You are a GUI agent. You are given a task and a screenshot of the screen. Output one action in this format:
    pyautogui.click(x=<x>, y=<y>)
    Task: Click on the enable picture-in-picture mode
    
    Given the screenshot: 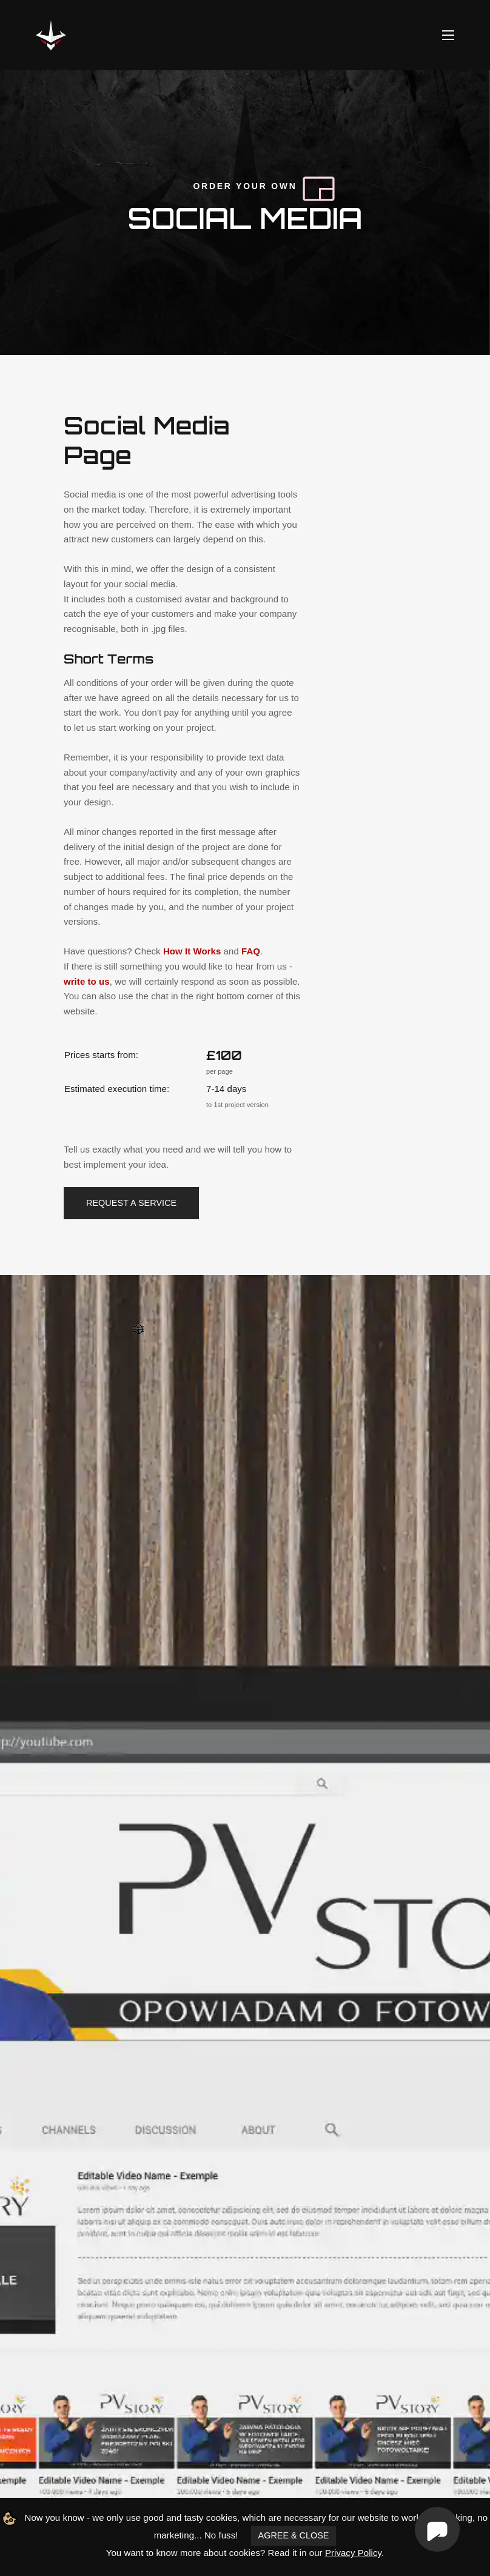 What is the action you would take?
    pyautogui.click(x=318, y=188)
    